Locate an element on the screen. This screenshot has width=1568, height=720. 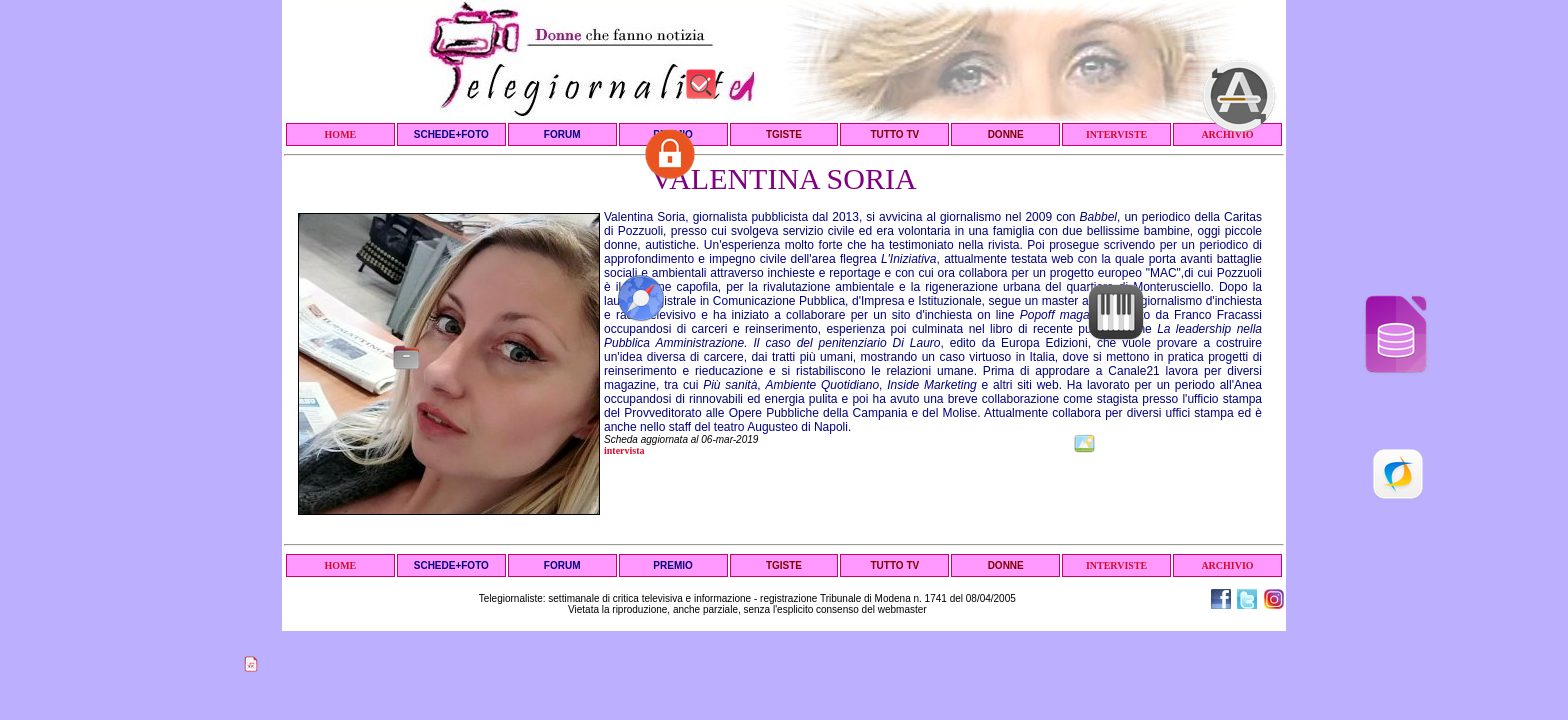
open libreoffice base database application is located at coordinates (1396, 334).